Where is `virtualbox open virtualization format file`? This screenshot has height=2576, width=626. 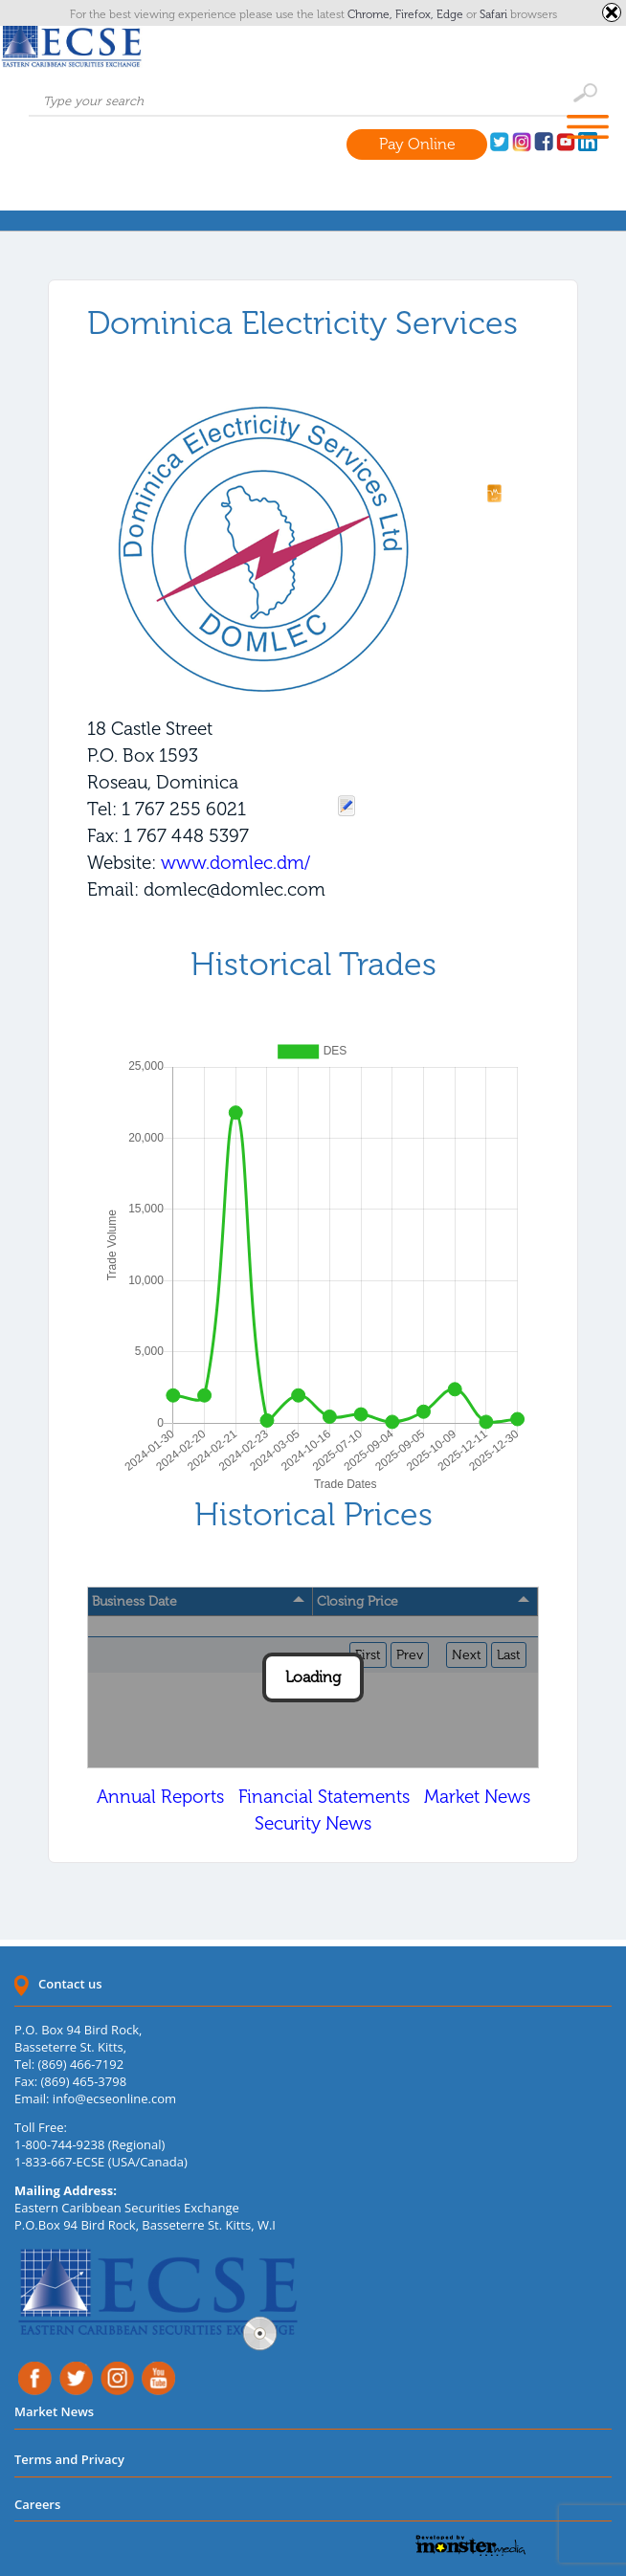 virtualbox open virtualization format file is located at coordinates (494, 493).